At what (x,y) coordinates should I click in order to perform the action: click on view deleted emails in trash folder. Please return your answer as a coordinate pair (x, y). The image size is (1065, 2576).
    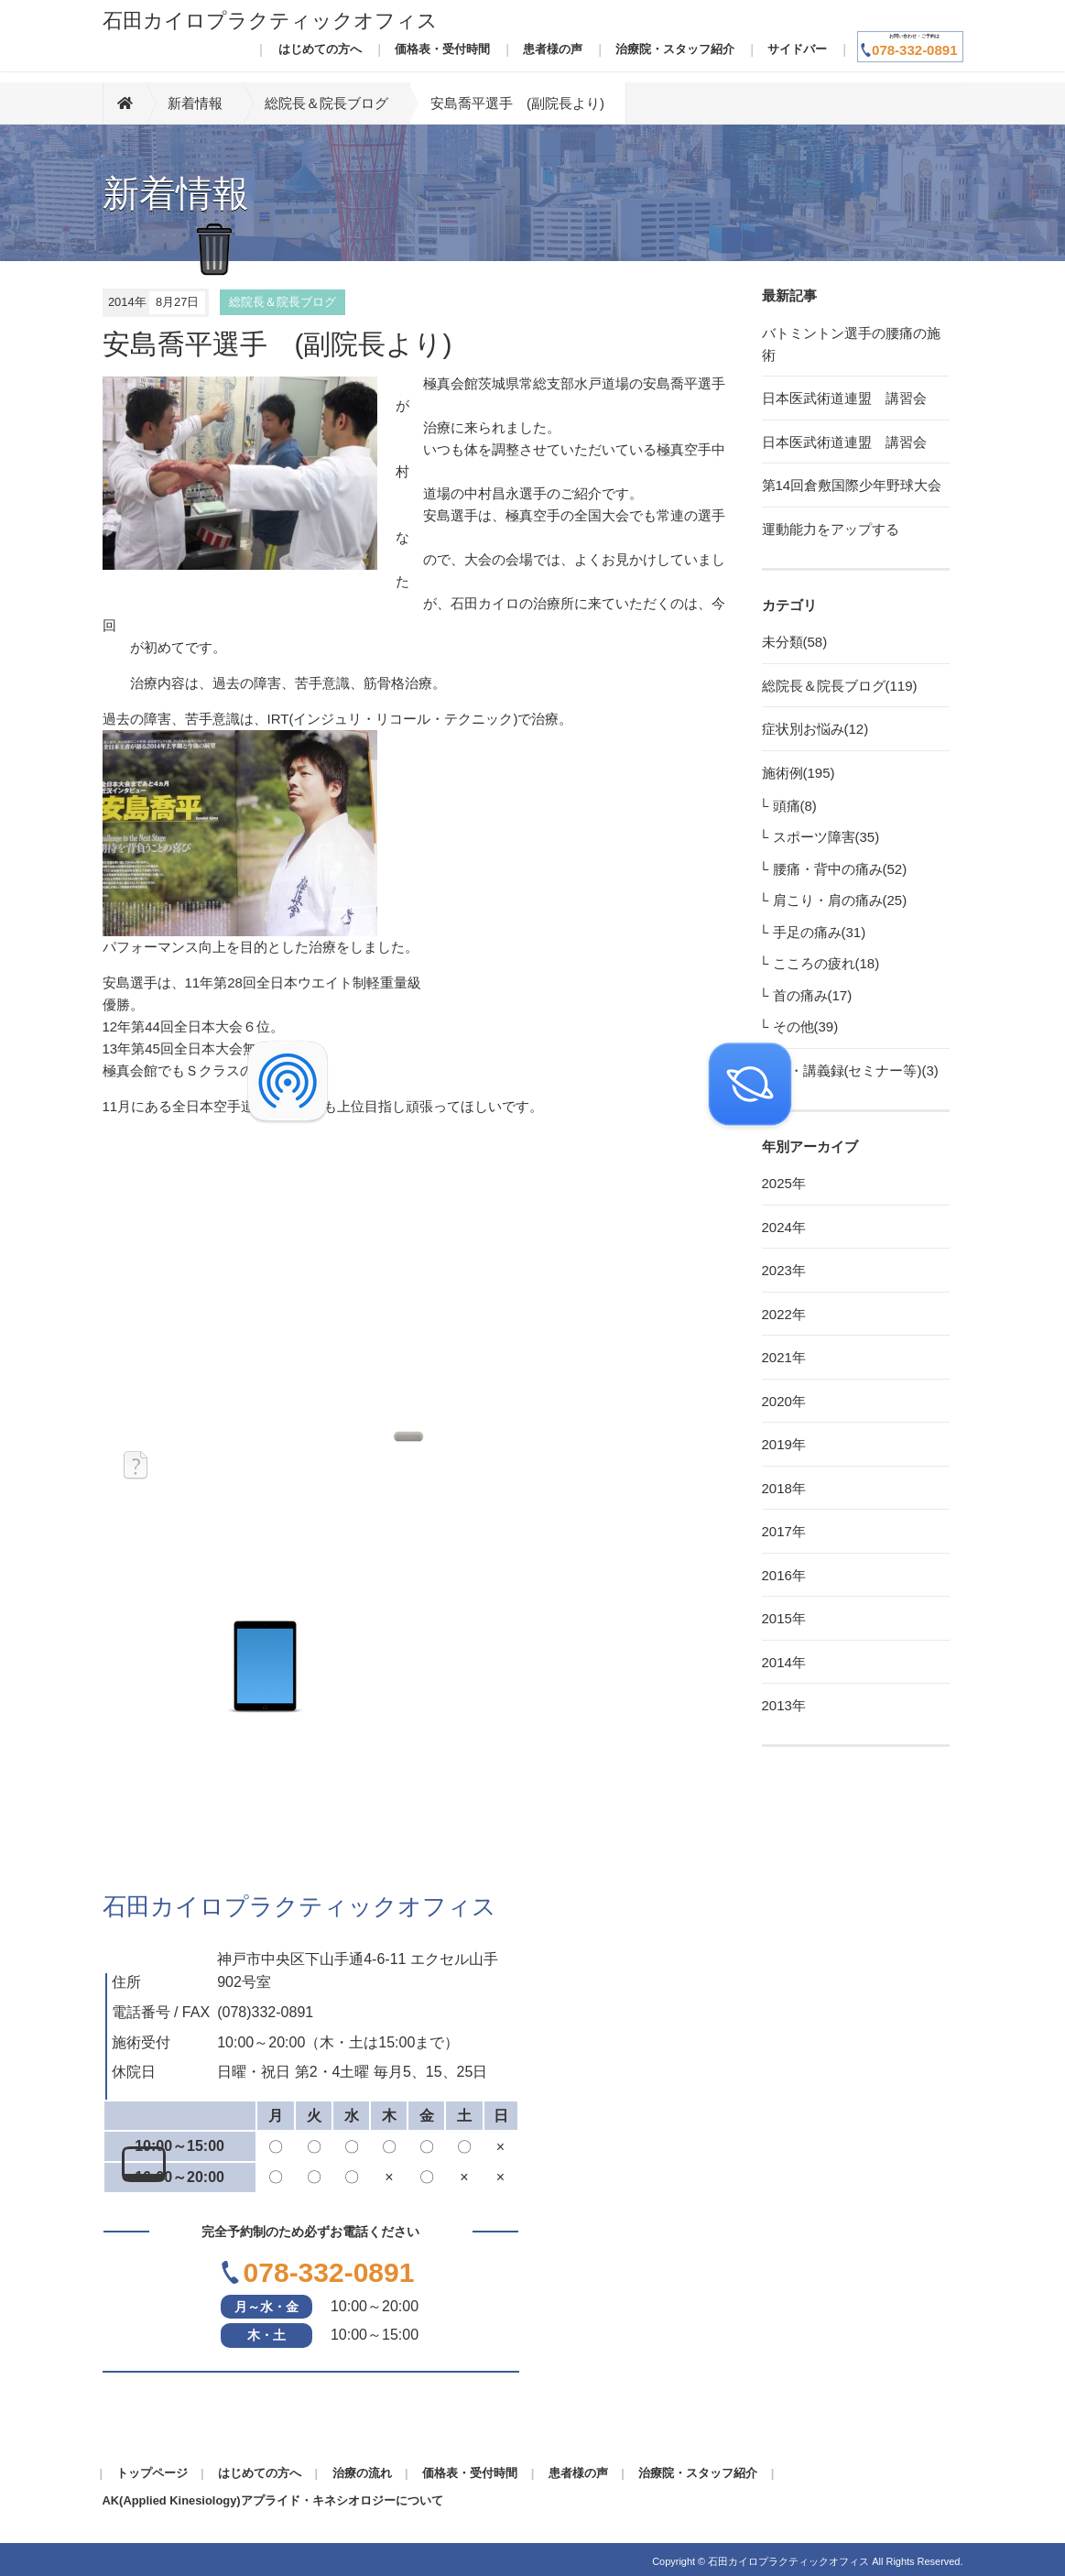
    Looking at the image, I should click on (214, 249).